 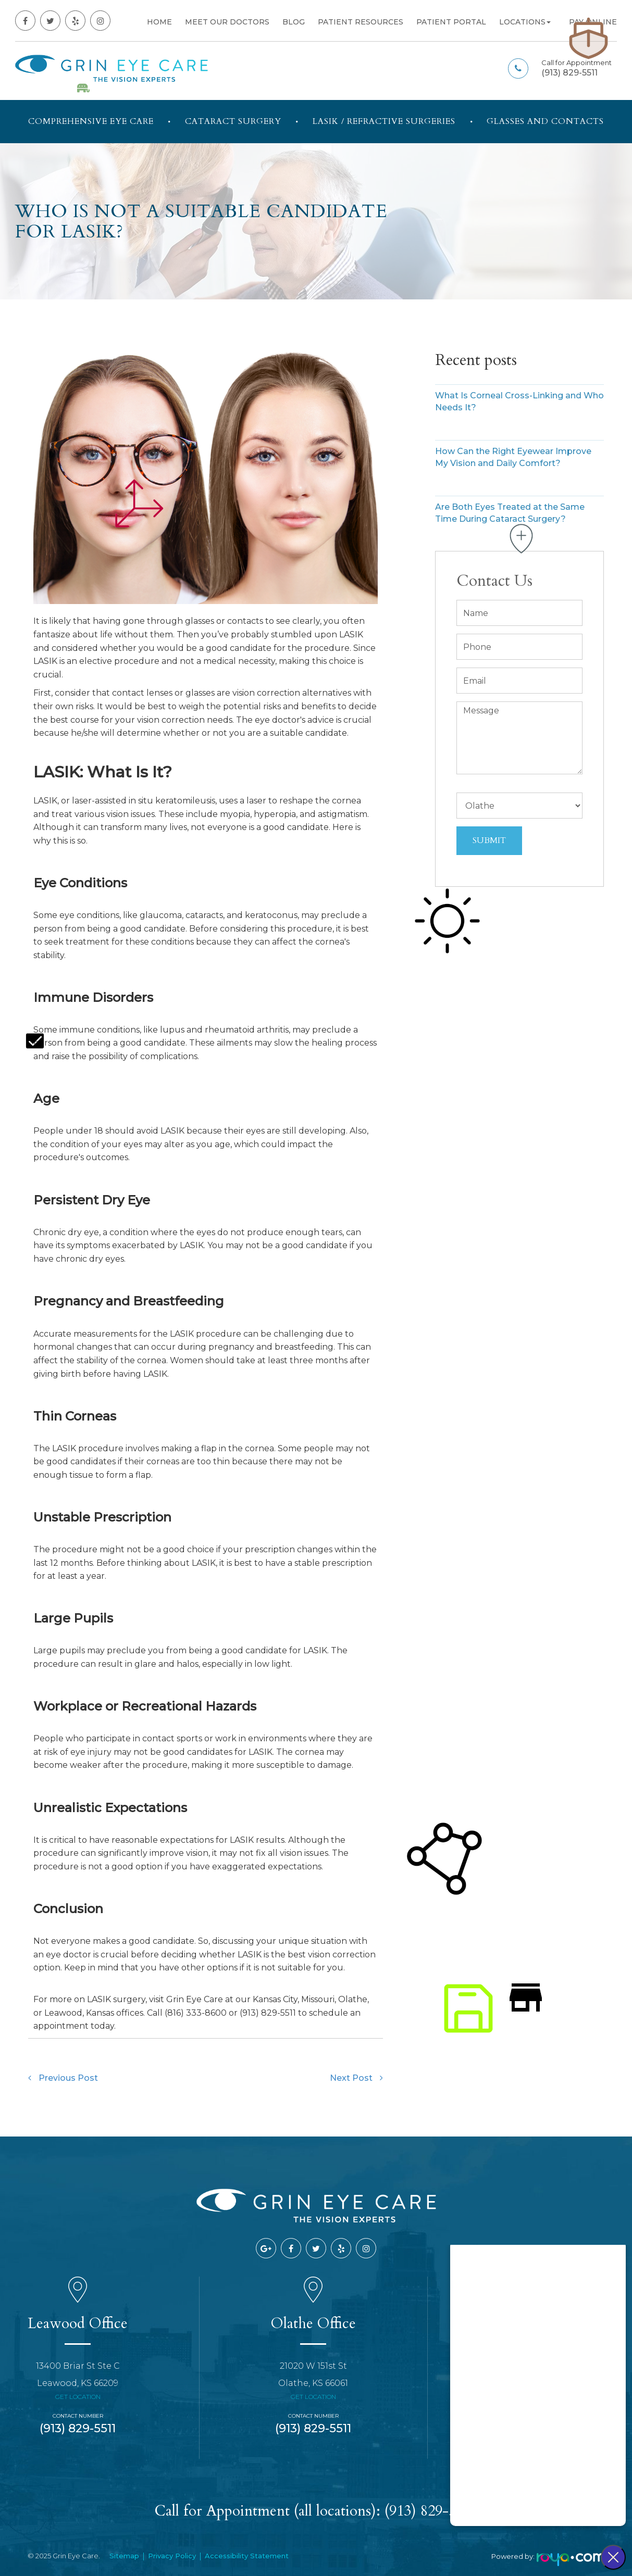 What do you see at coordinates (521, 538) in the screenshot?
I see `add a new location pin` at bounding box center [521, 538].